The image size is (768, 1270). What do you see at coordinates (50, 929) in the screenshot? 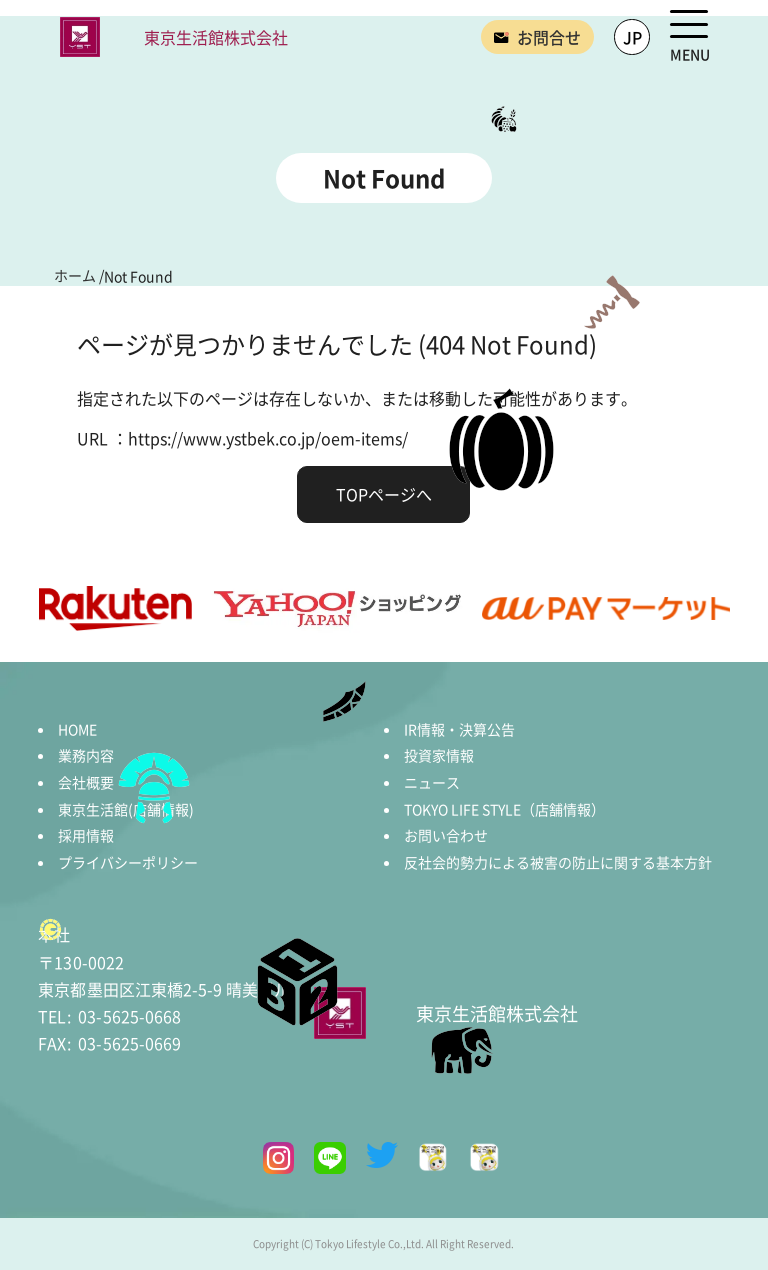
I see `loading or processing indicator` at bounding box center [50, 929].